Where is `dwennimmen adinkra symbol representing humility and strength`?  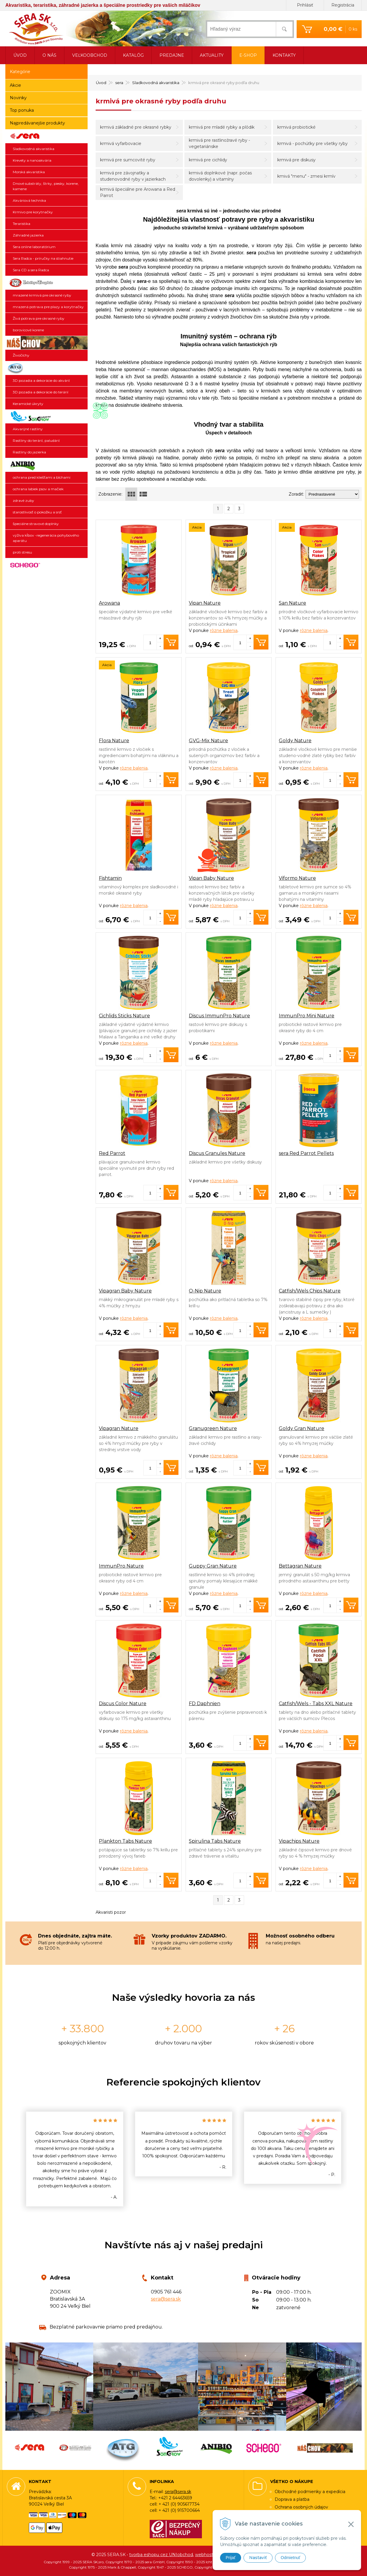 dwennimmen adinkra symbol representing humility and strength is located at coordinates (100, 411).